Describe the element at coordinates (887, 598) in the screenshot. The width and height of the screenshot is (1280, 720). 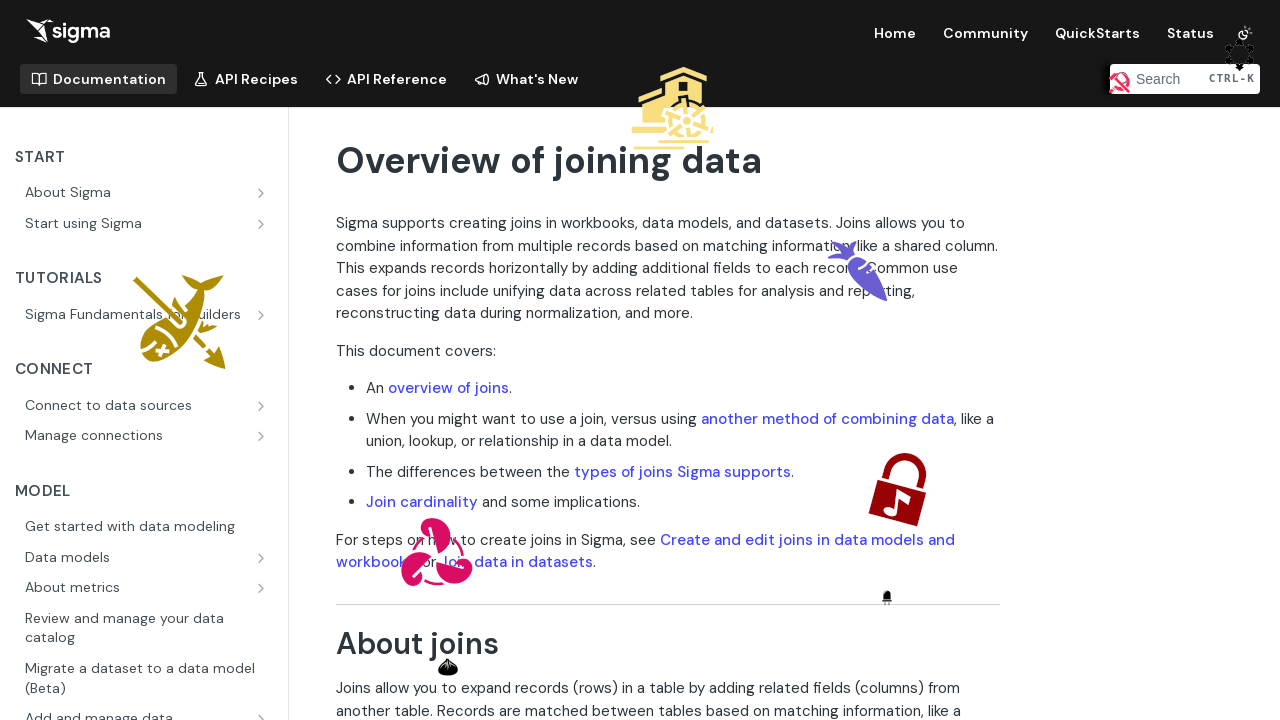
I see `indicates device power status` at that location.